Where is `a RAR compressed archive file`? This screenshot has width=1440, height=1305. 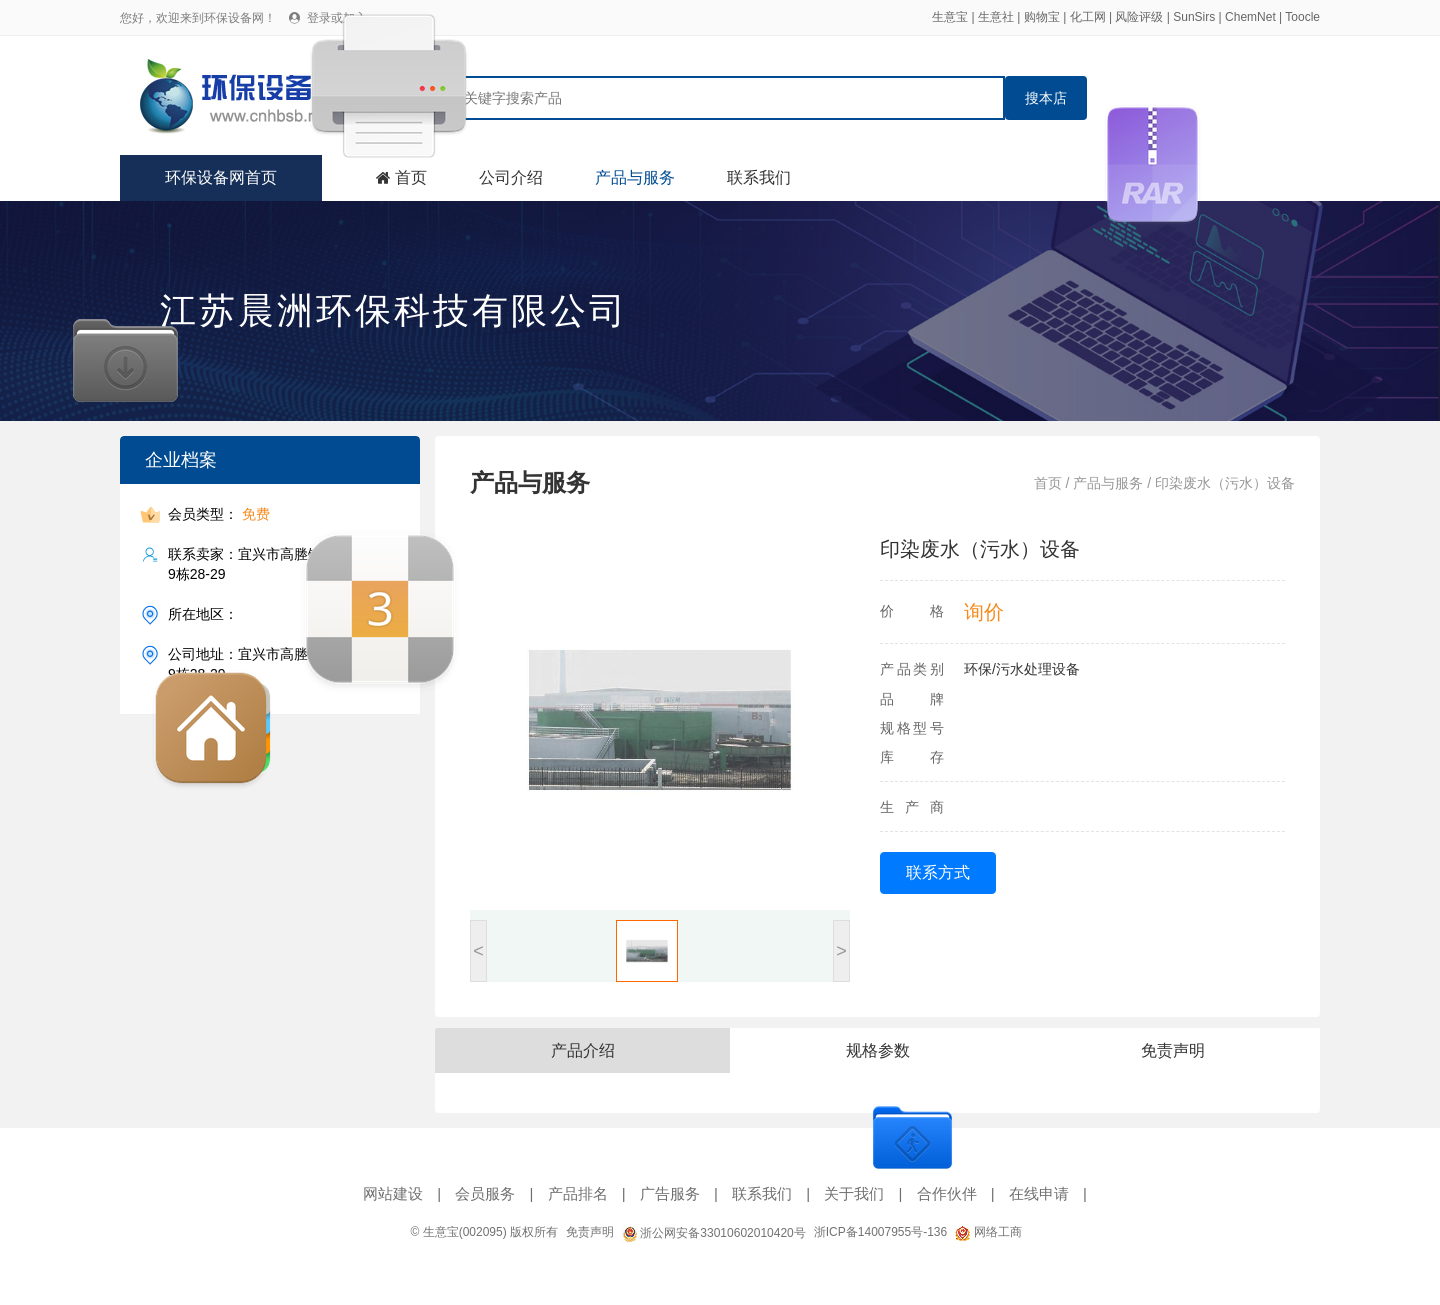 a RAR compressed archive file is located at coordinates (1152, 164).